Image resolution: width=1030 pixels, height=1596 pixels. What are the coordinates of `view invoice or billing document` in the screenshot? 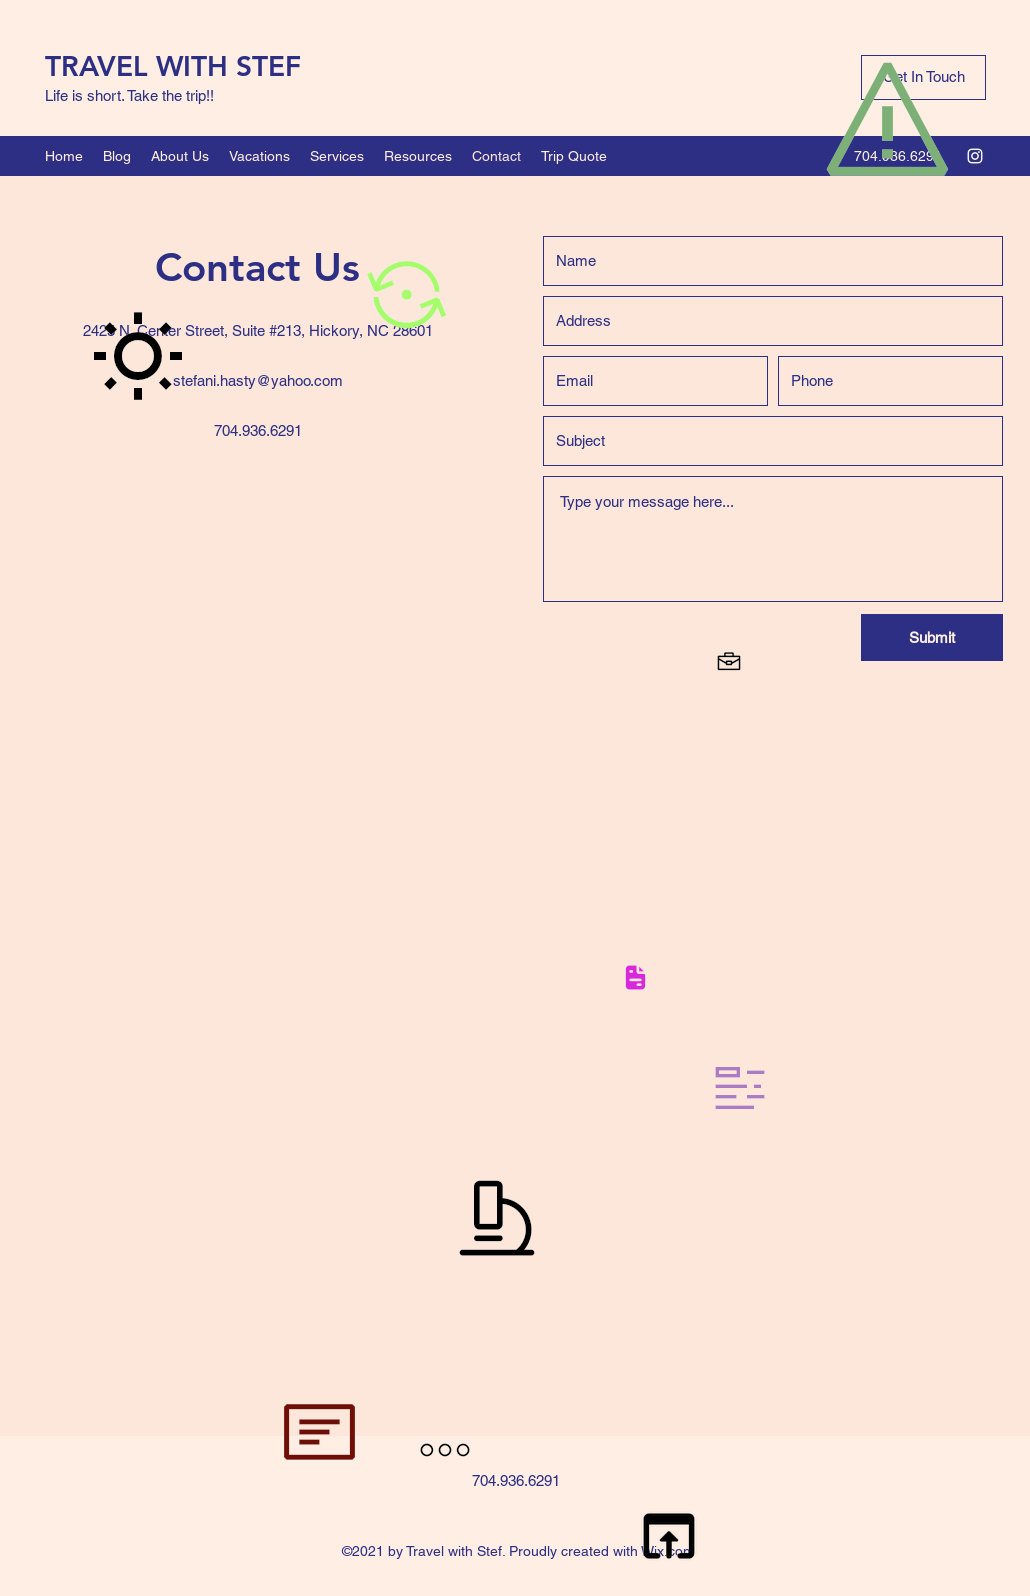 It's located at (635, 977).